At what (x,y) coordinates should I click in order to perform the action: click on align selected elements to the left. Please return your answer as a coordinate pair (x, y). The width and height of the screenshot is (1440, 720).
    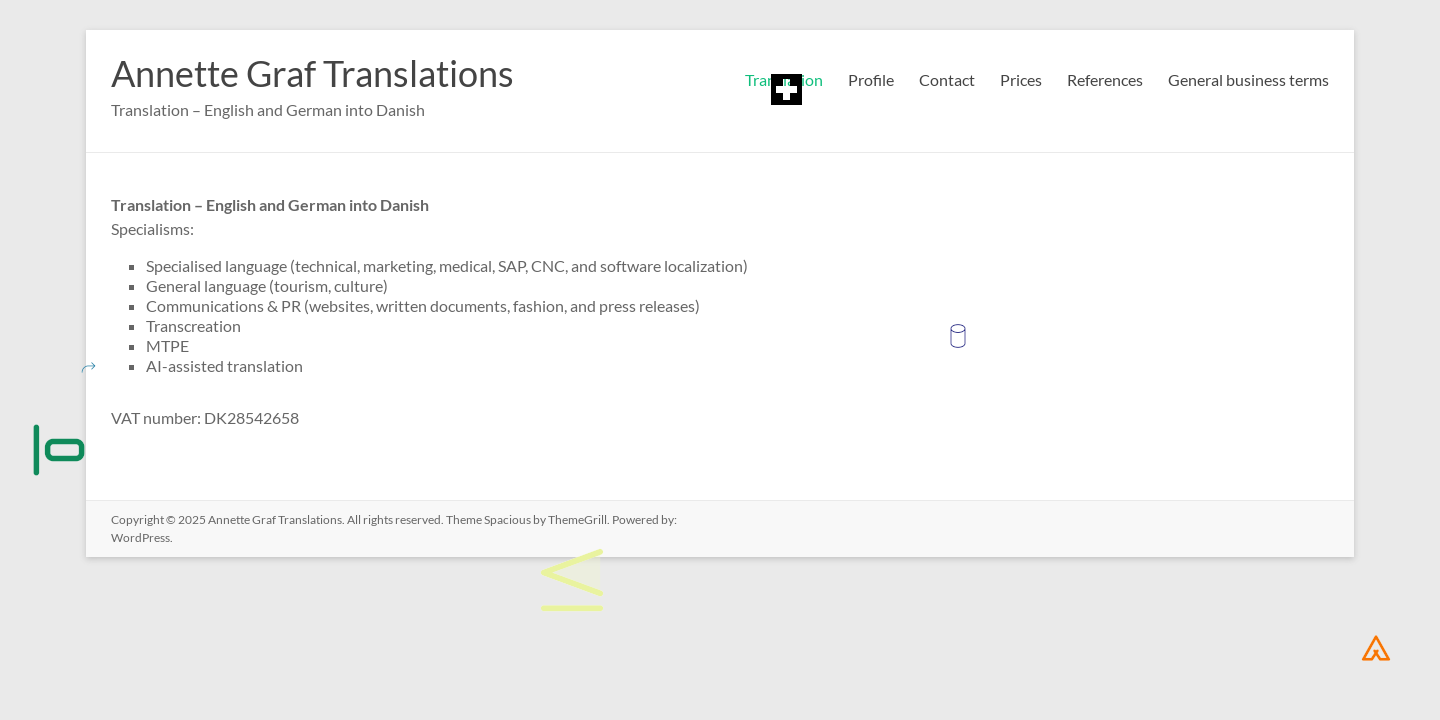
    Looking at the image, I should click on (59, 450).